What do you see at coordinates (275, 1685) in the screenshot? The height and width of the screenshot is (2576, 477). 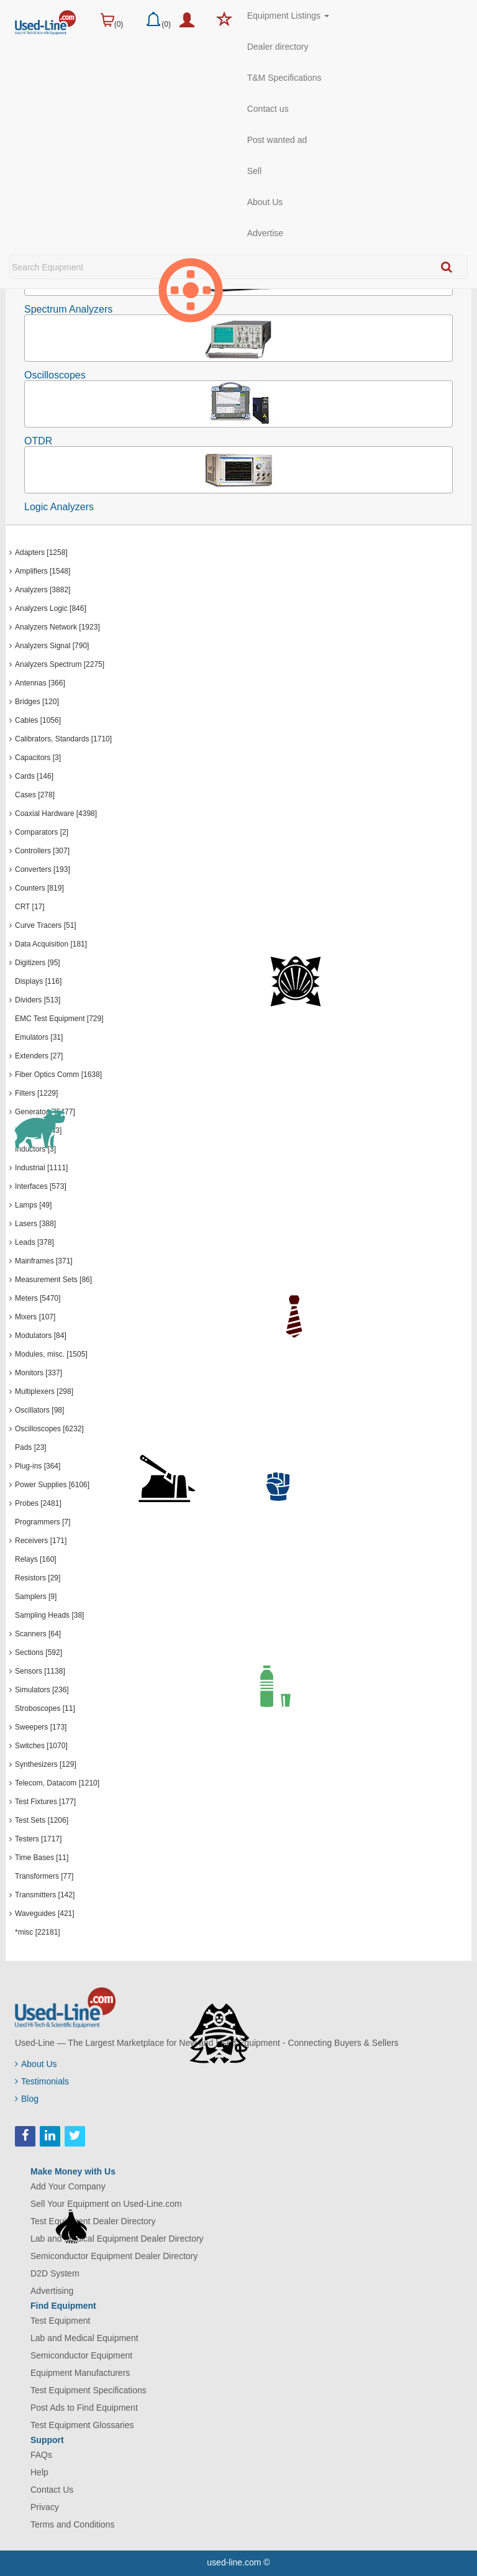 I see `track your daily water intake` at bounding box center [275, 1685].